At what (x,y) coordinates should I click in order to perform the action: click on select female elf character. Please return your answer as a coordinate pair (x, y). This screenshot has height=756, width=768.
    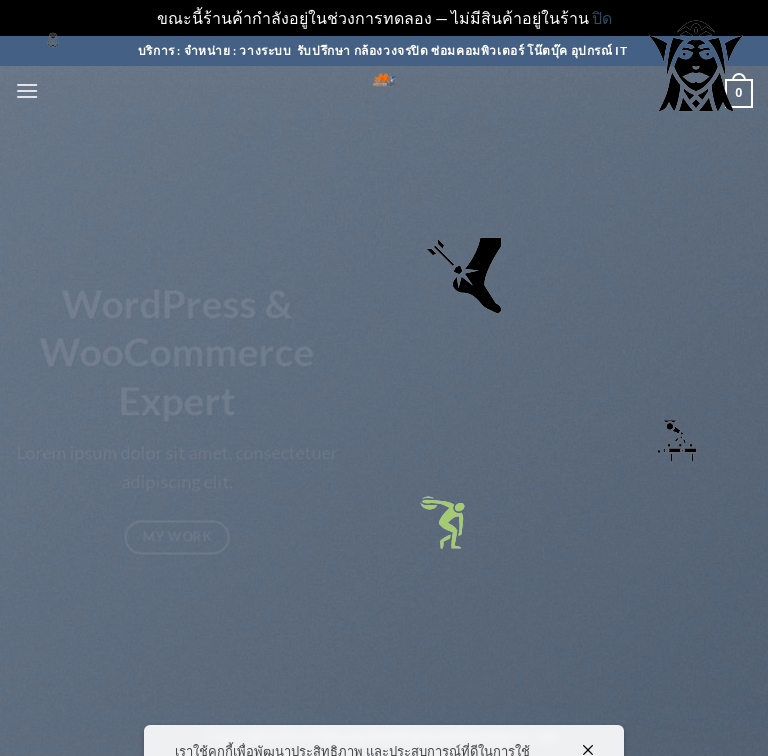
    Looking at the image, I should click on (696, 66).